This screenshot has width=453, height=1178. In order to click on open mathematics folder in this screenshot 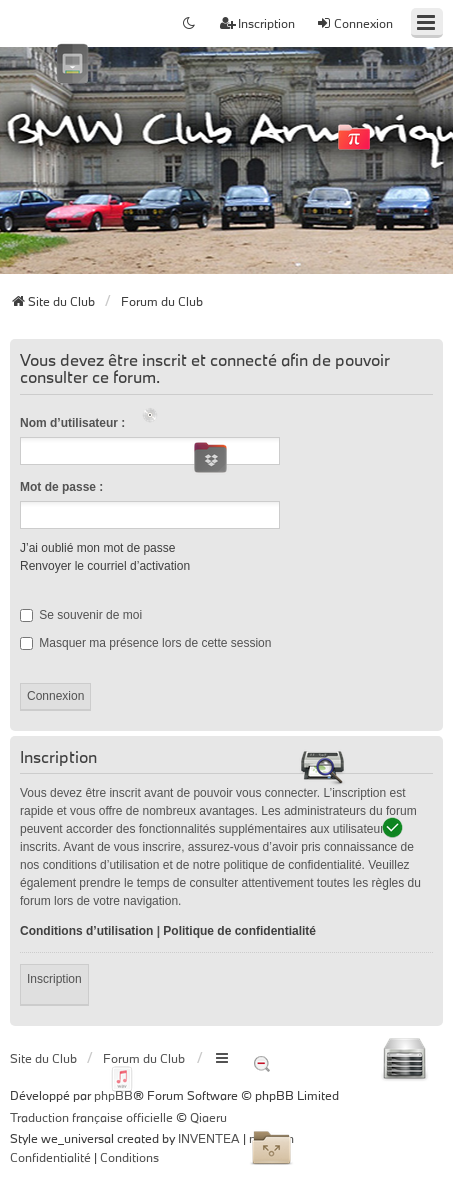, I will do `click(354, 138)`.